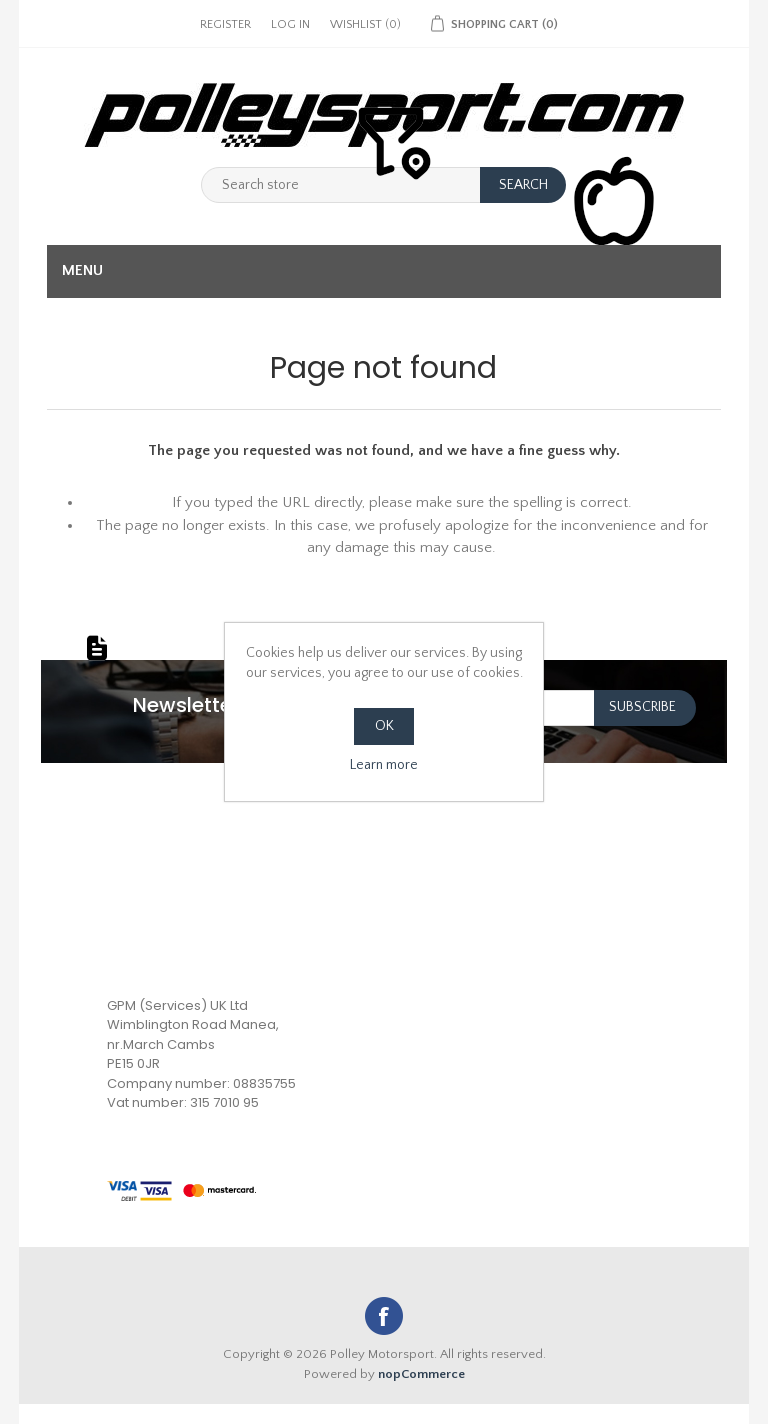 The image size is (768, 1424). What do you see at coordinates (97, 648) in the screenshot?
I see `view document contents` at bounding box center [97, 648].